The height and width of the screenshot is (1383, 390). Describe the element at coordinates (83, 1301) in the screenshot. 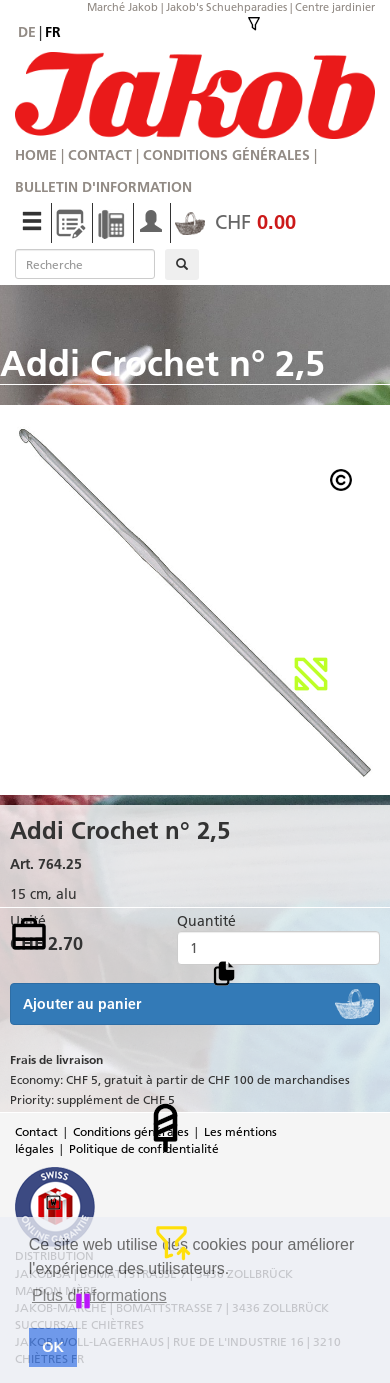

I see `pause media playback` at that location.